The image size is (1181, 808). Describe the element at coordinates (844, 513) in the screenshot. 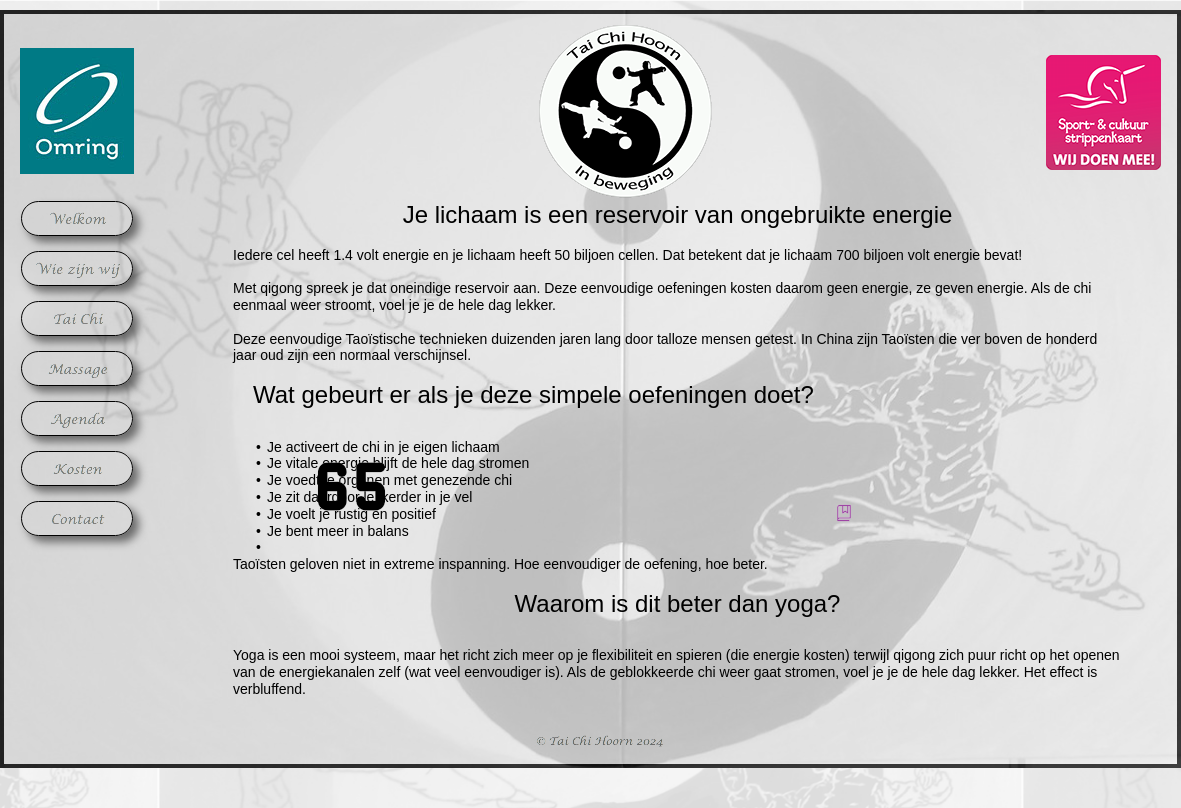

I see `access your bookmarked reading list` at that location.